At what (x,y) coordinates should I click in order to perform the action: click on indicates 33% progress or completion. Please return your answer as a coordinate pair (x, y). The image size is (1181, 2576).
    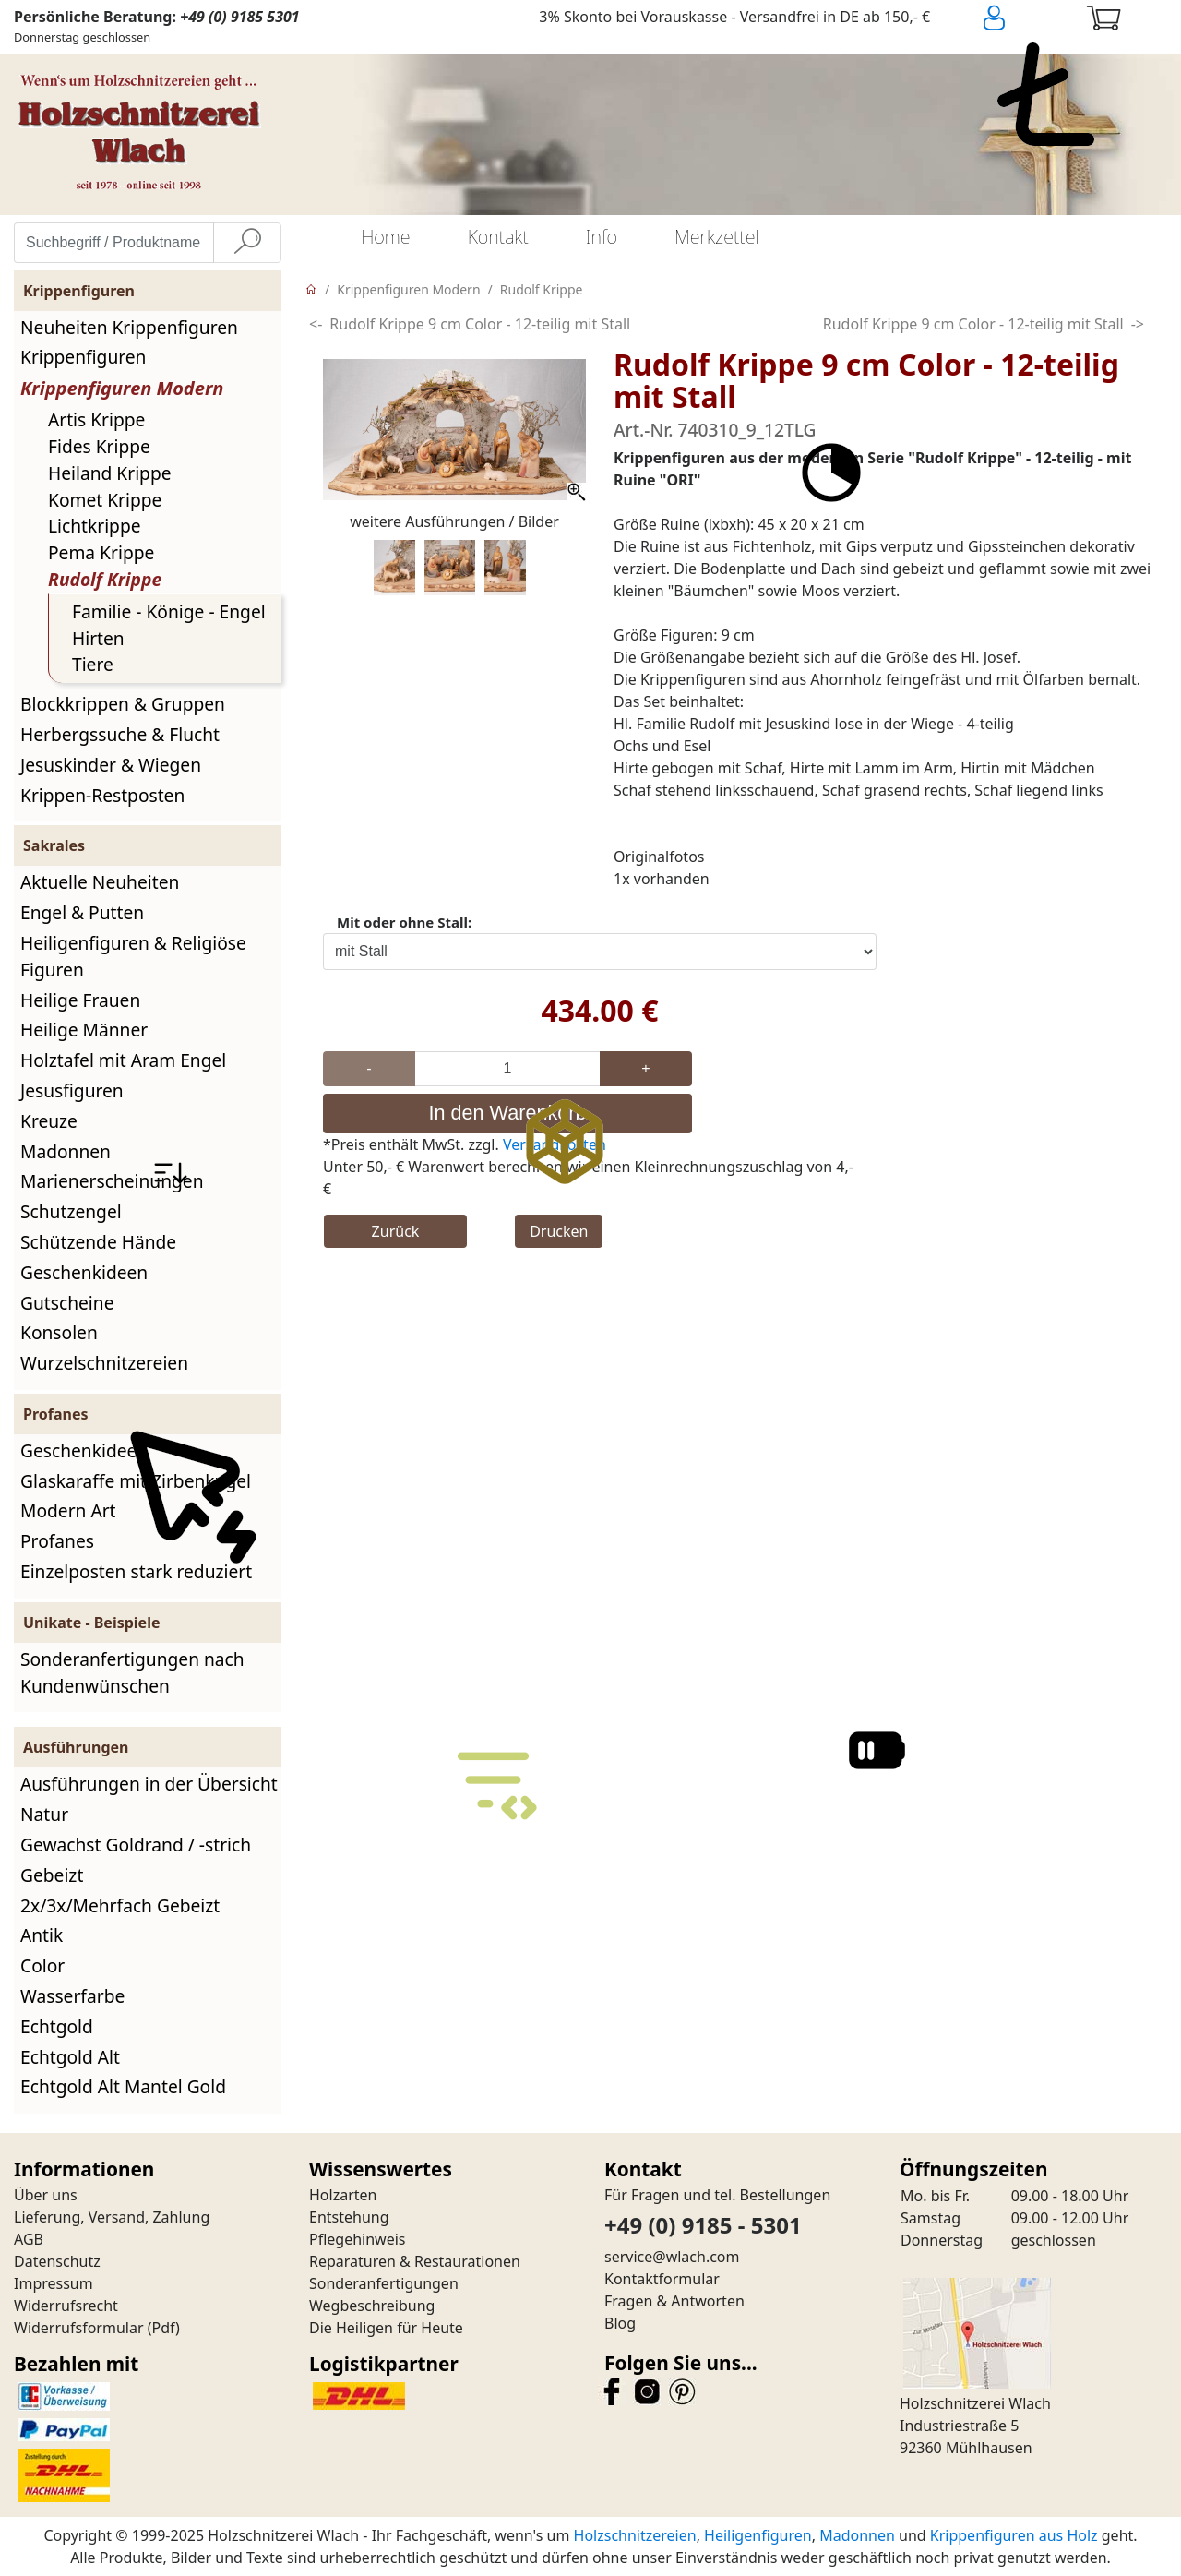
    Looking at the image, I should click on (831, 473).